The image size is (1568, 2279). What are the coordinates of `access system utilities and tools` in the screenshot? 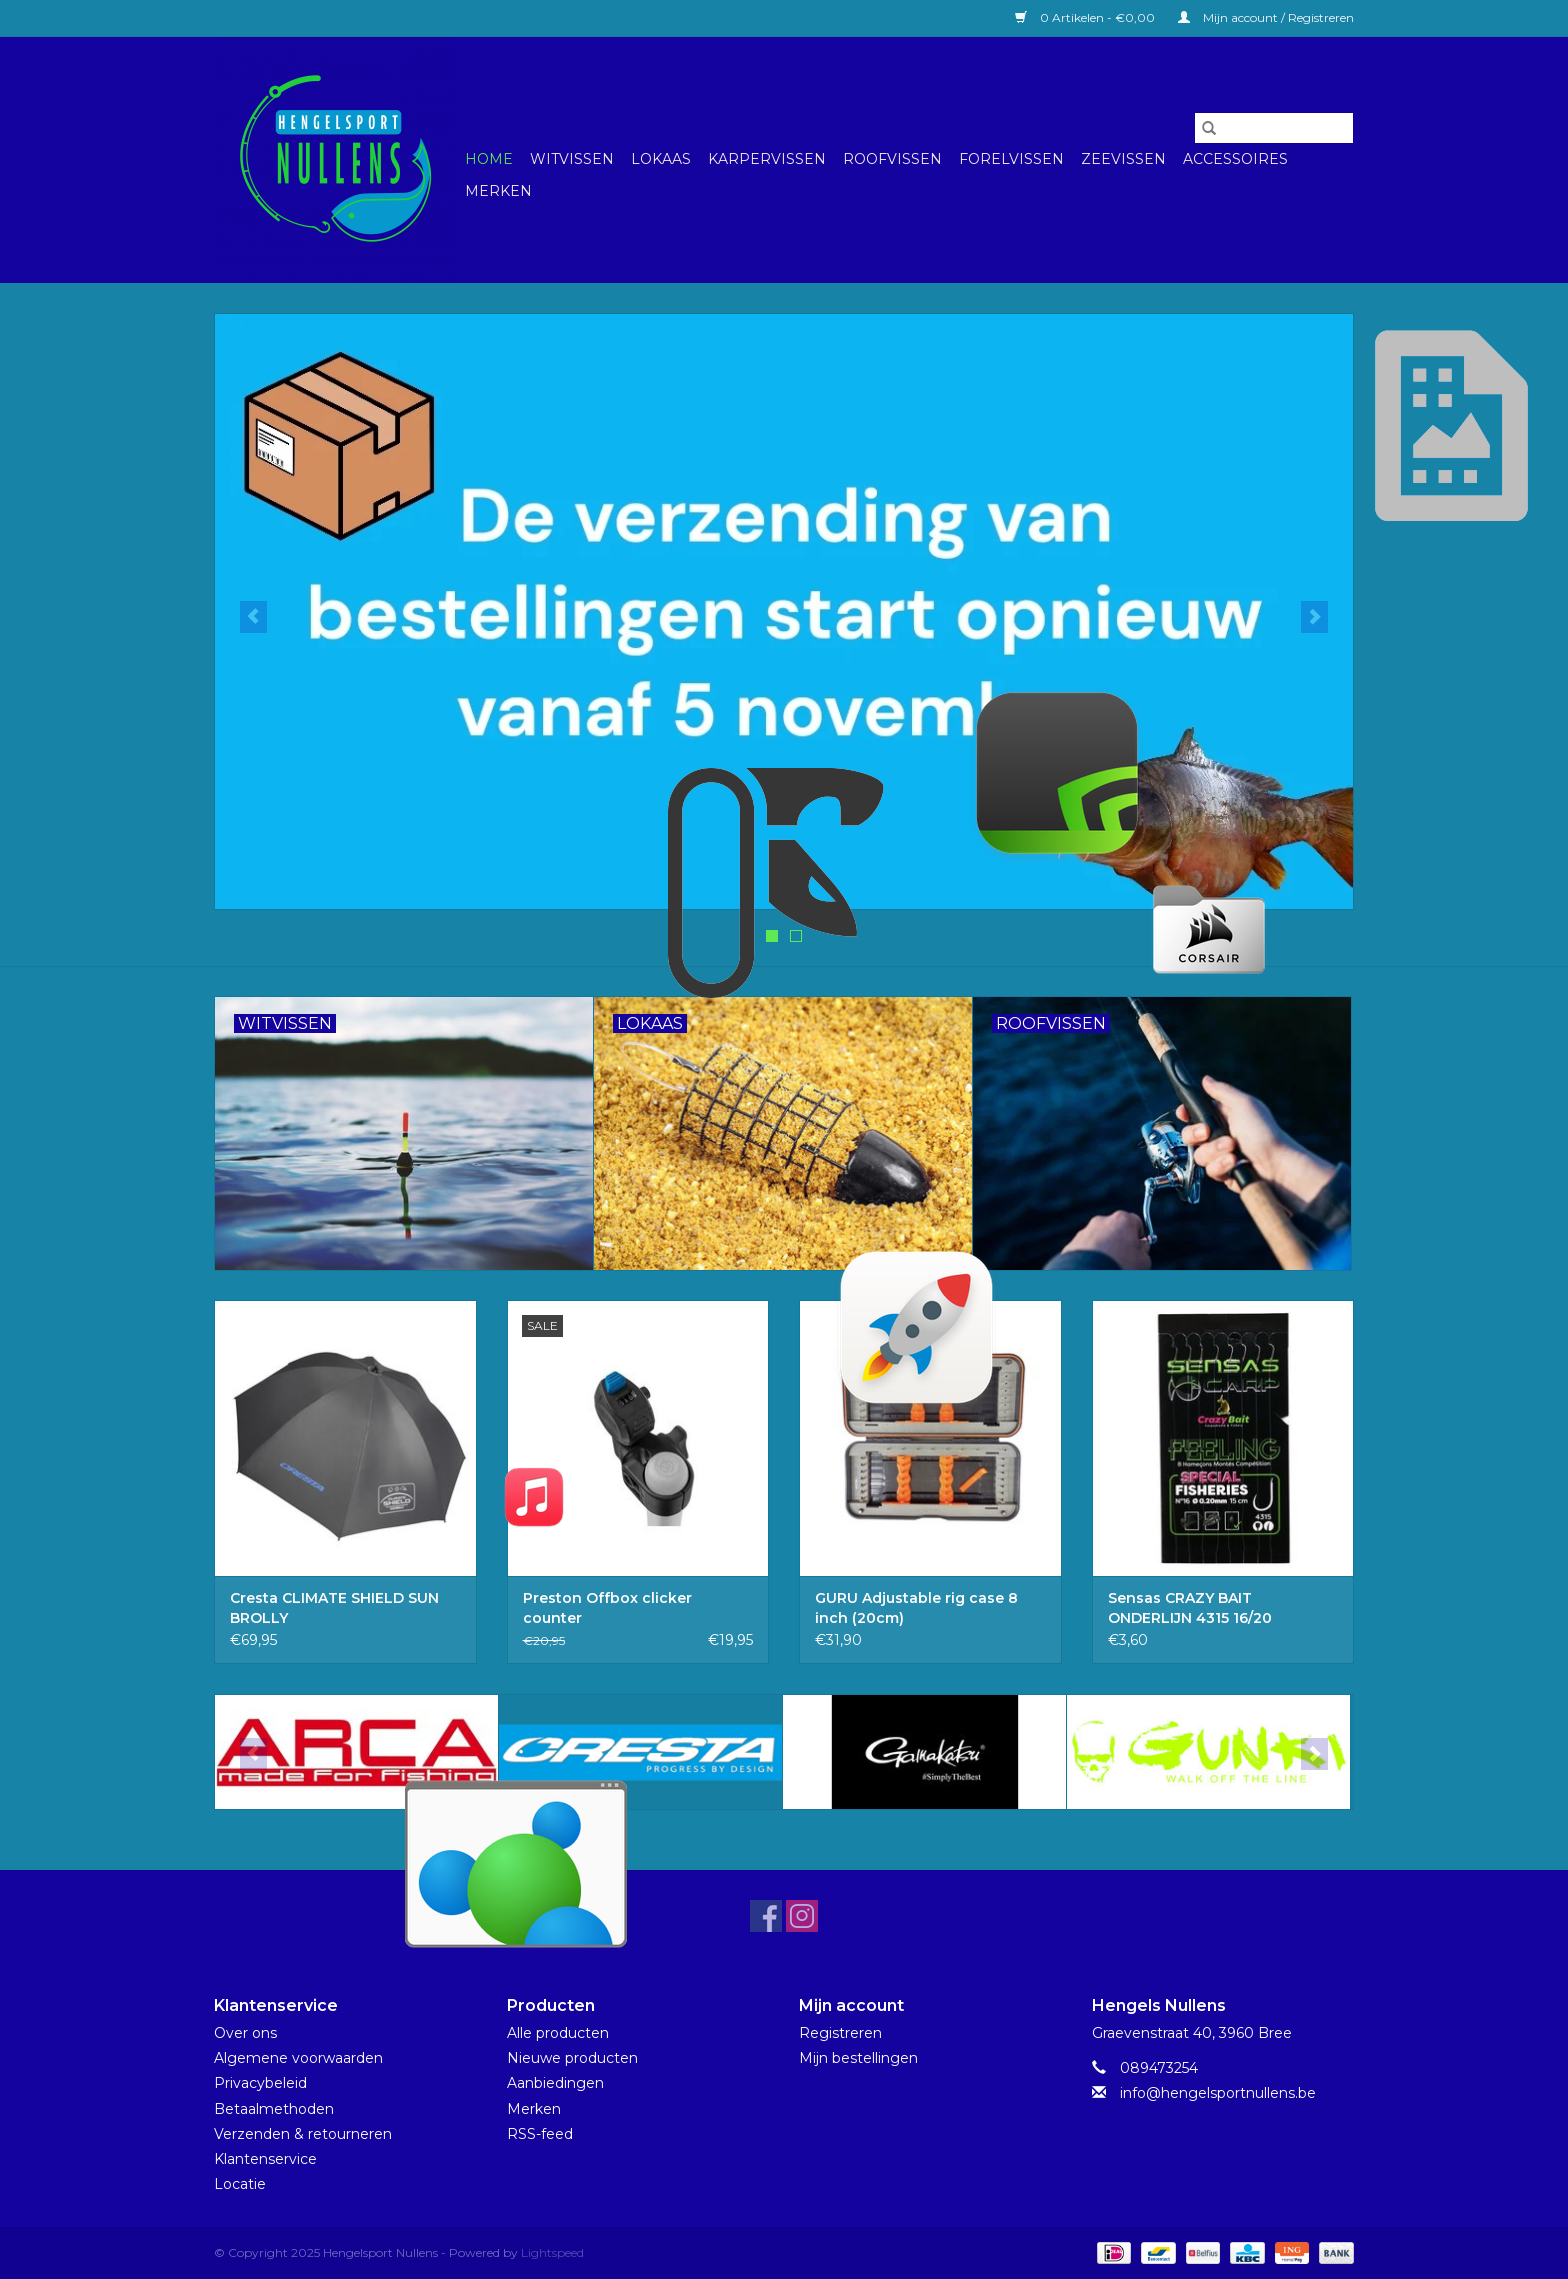 It's located at (783, 883).